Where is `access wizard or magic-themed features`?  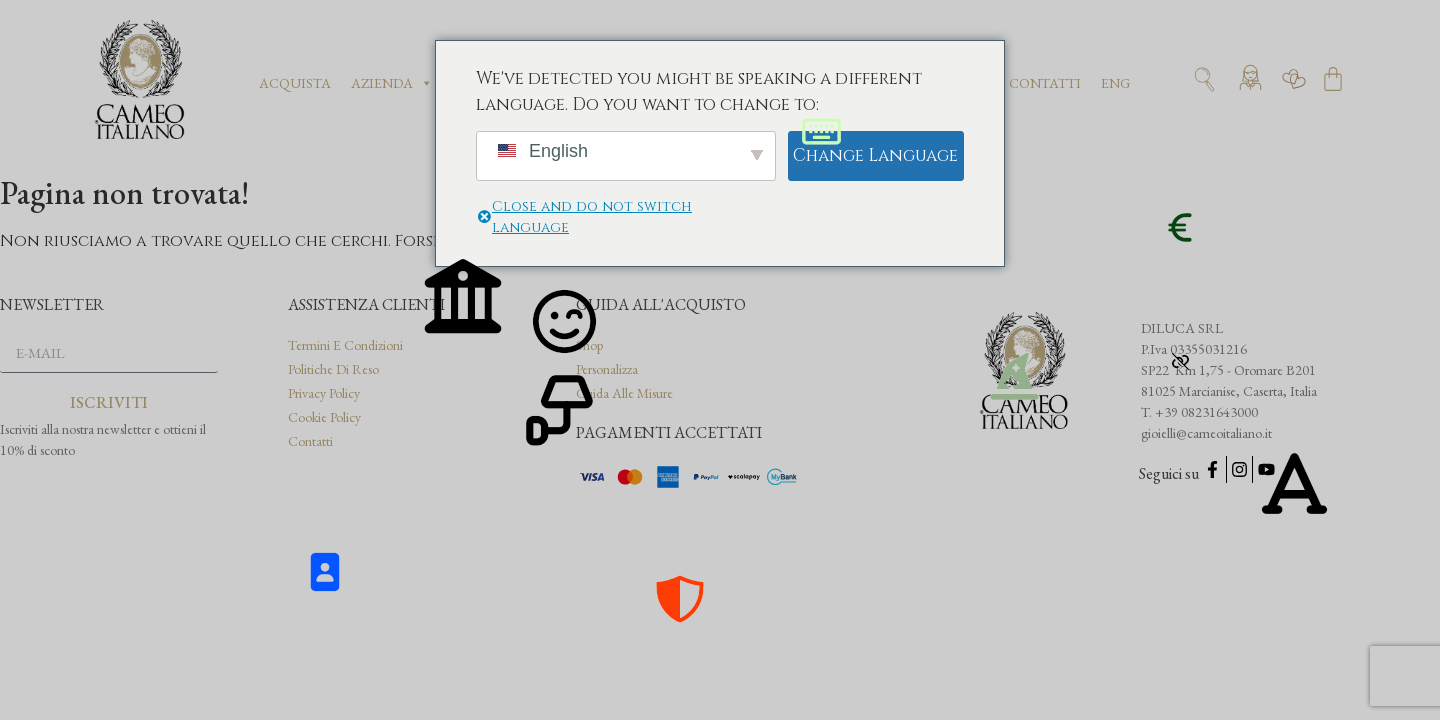
access wizard or magic-themed features is located at coordinates (1014, 375).